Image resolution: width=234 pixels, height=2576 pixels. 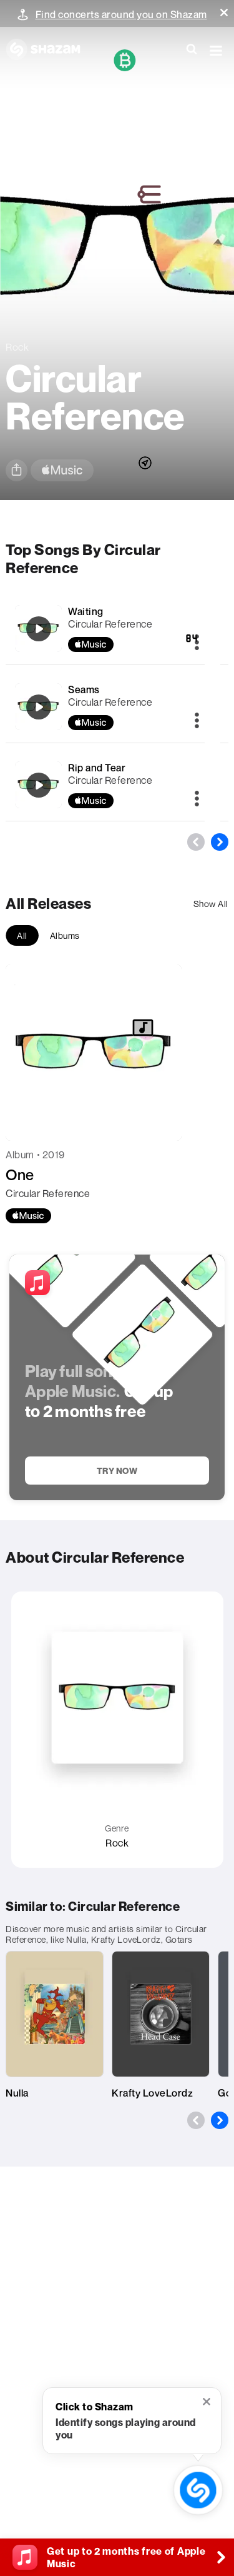 What do you see at coordinates (145, 463) in the screenshot?
I see `access current location services` at bounding box center [145, 463].